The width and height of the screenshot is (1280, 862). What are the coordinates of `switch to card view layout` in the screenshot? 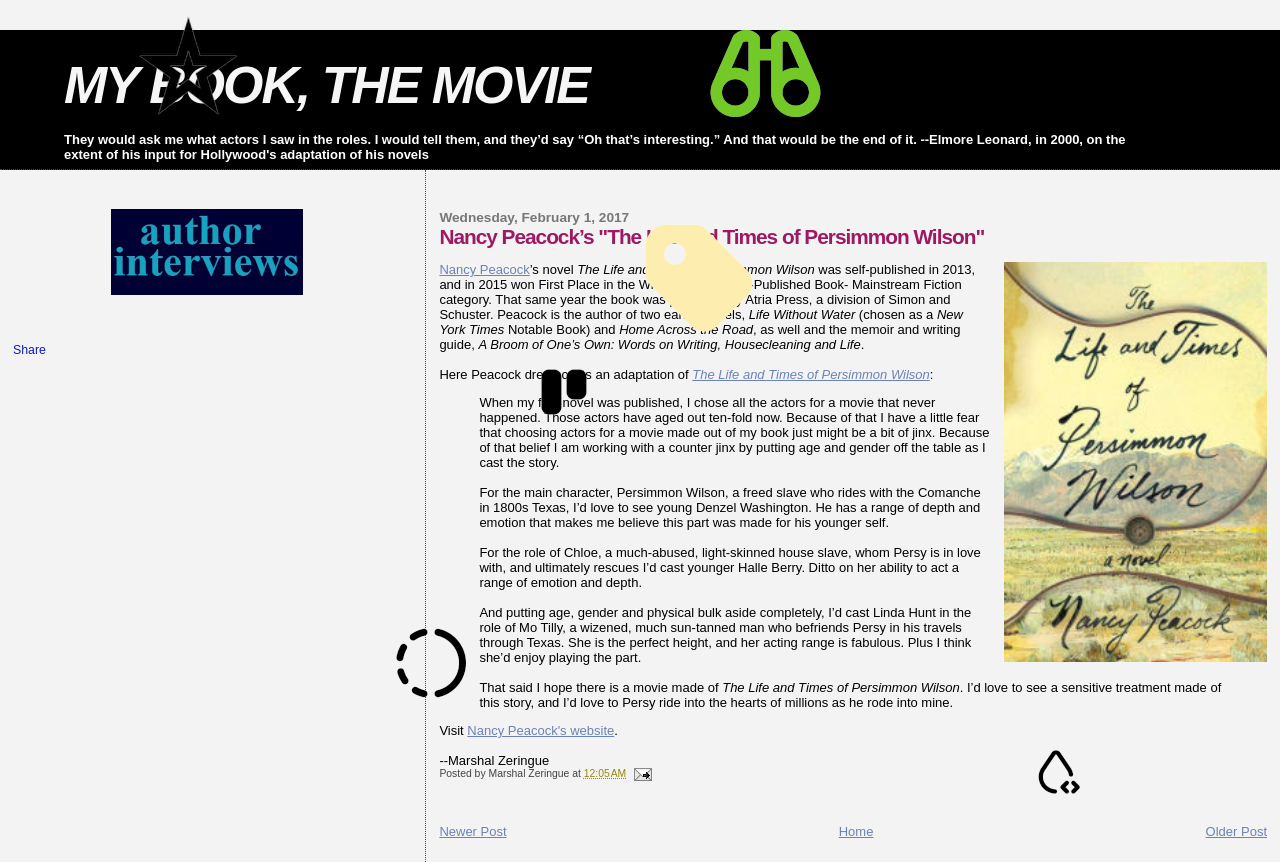 It's located at (564, 392).